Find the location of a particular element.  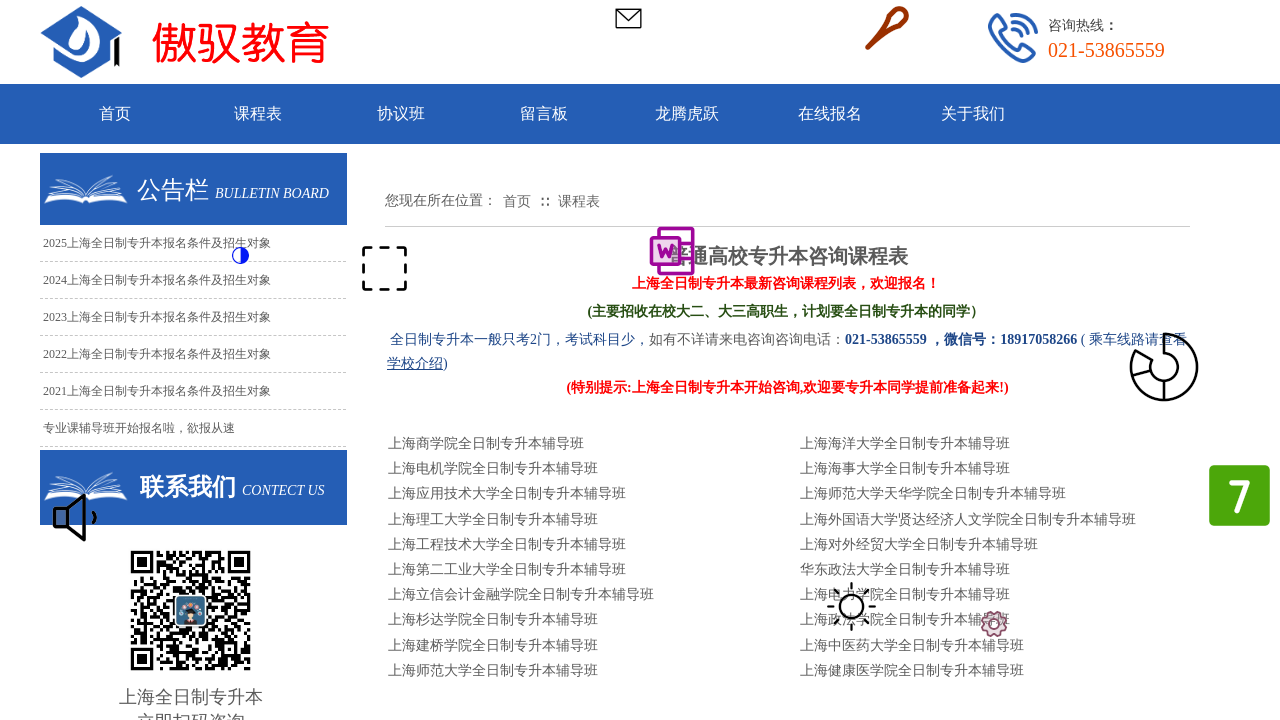

view analytics or statistics breakdown is located at coordinates (1164, 367).